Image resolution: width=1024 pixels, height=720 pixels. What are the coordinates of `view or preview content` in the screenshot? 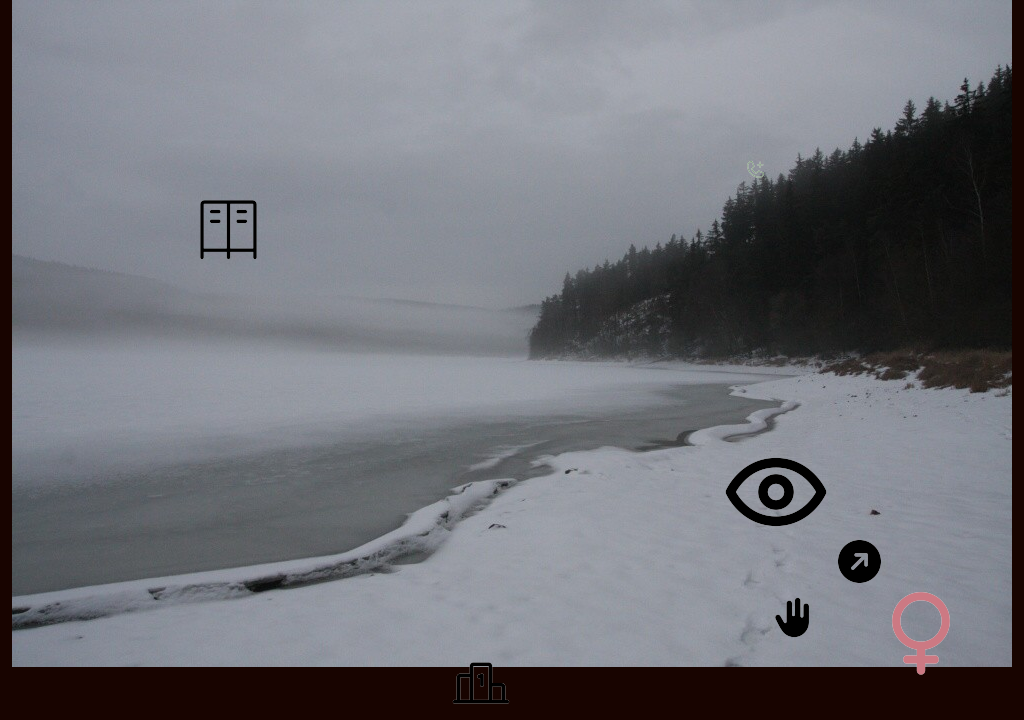 It's located at (776, 492).